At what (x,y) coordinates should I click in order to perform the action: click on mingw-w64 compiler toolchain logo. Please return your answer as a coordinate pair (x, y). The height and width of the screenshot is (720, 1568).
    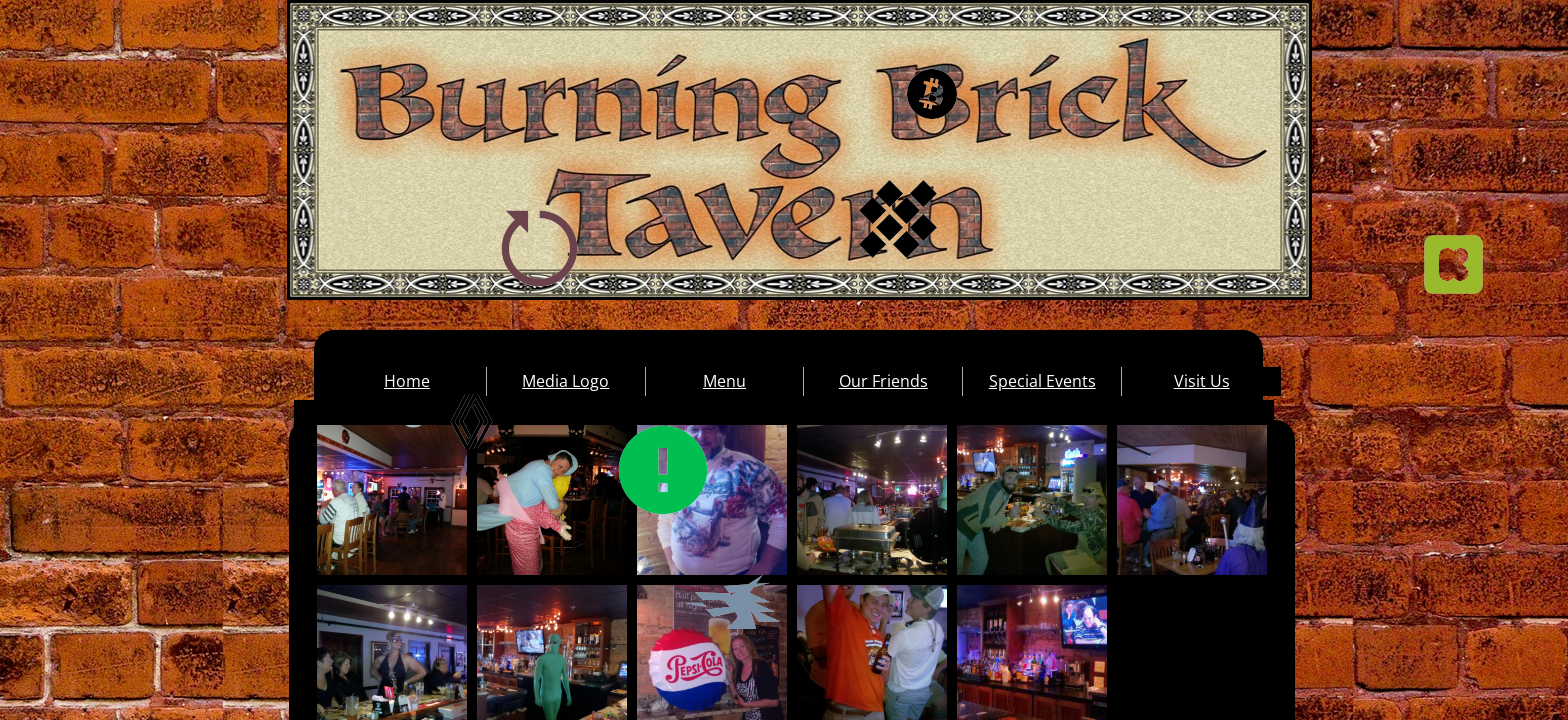
    Looking at the image, I should click on (898, 219).